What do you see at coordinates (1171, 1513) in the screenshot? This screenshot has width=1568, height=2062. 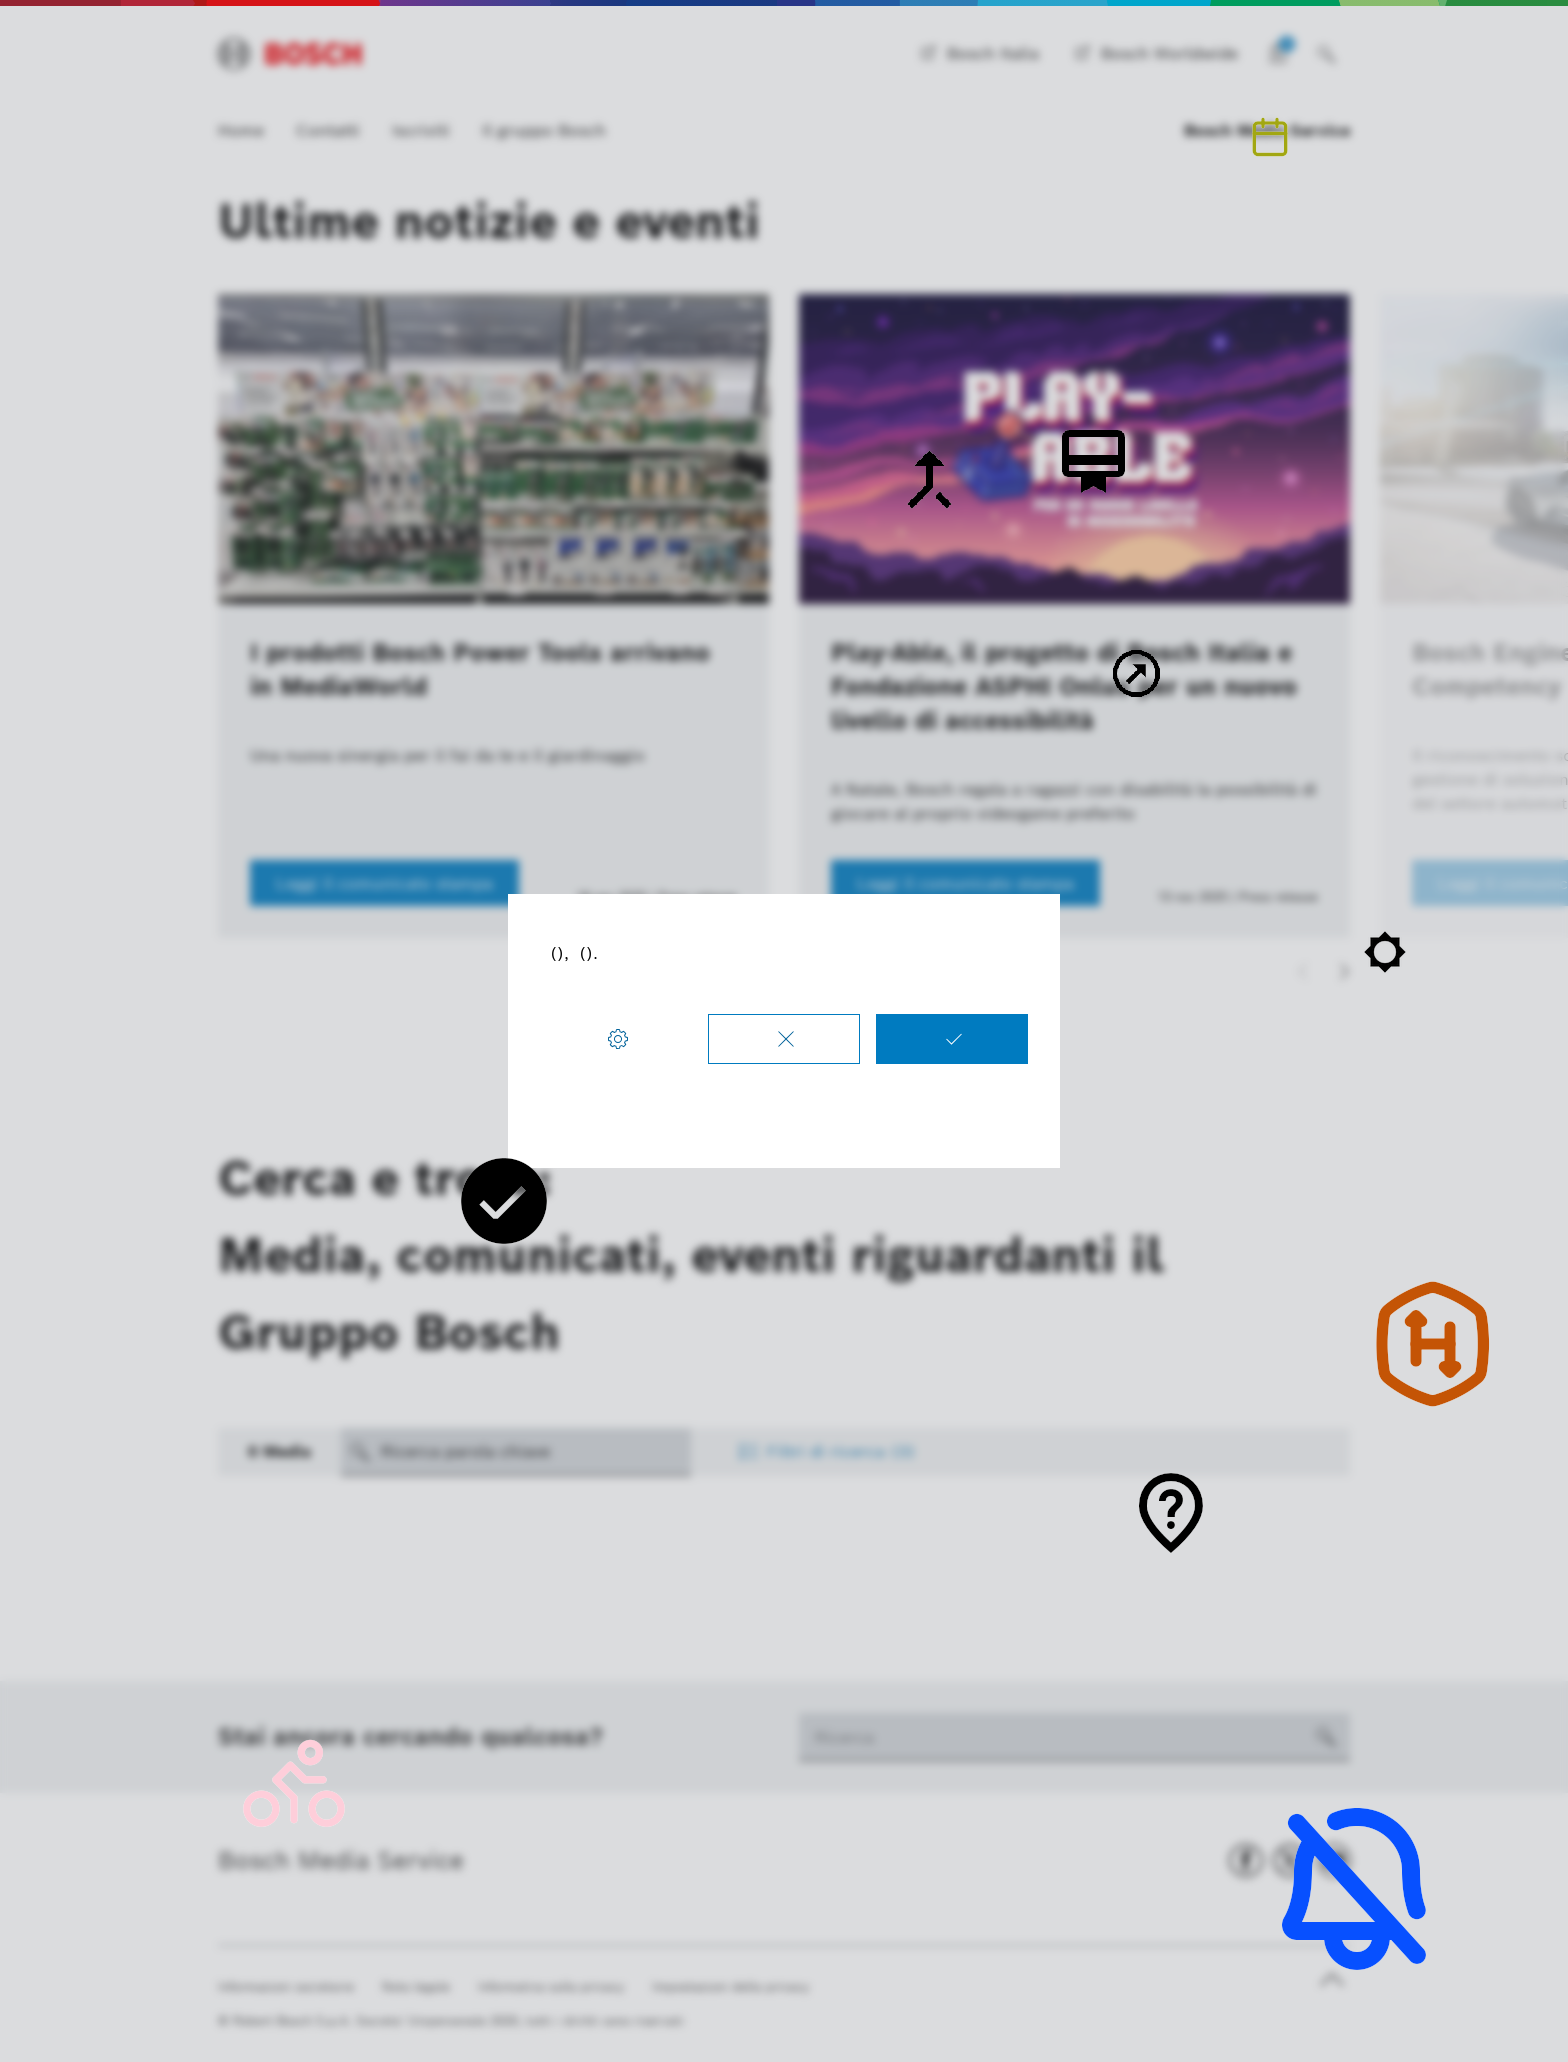 I see `unknown or unverified location` at bounding box center [1171, 1513].